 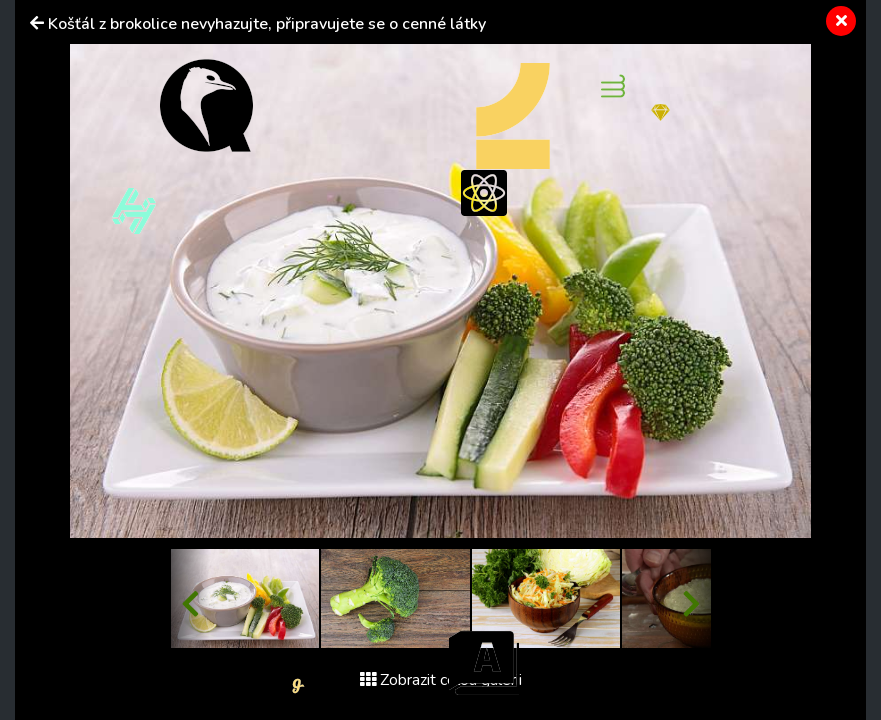 What do you see at coordinates (513, 116) in the screenshot?
I see `embark studios logo` at bounding box center [513, 116].